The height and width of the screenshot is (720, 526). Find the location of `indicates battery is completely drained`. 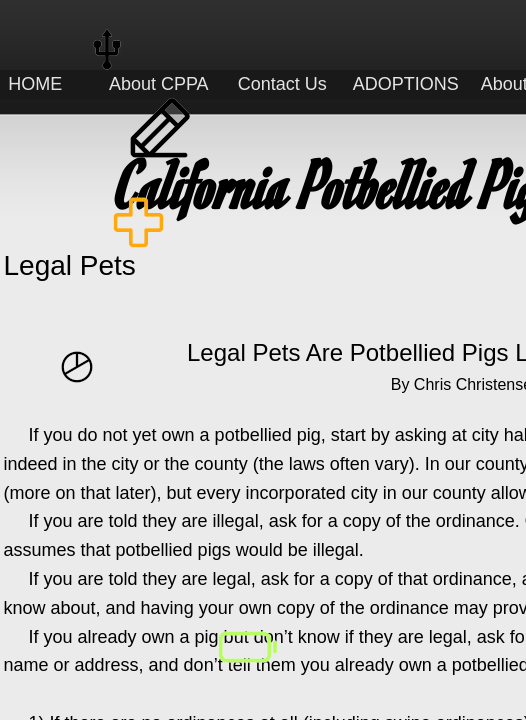

indicates battery is completely drained is located at coordinates (248, 647).